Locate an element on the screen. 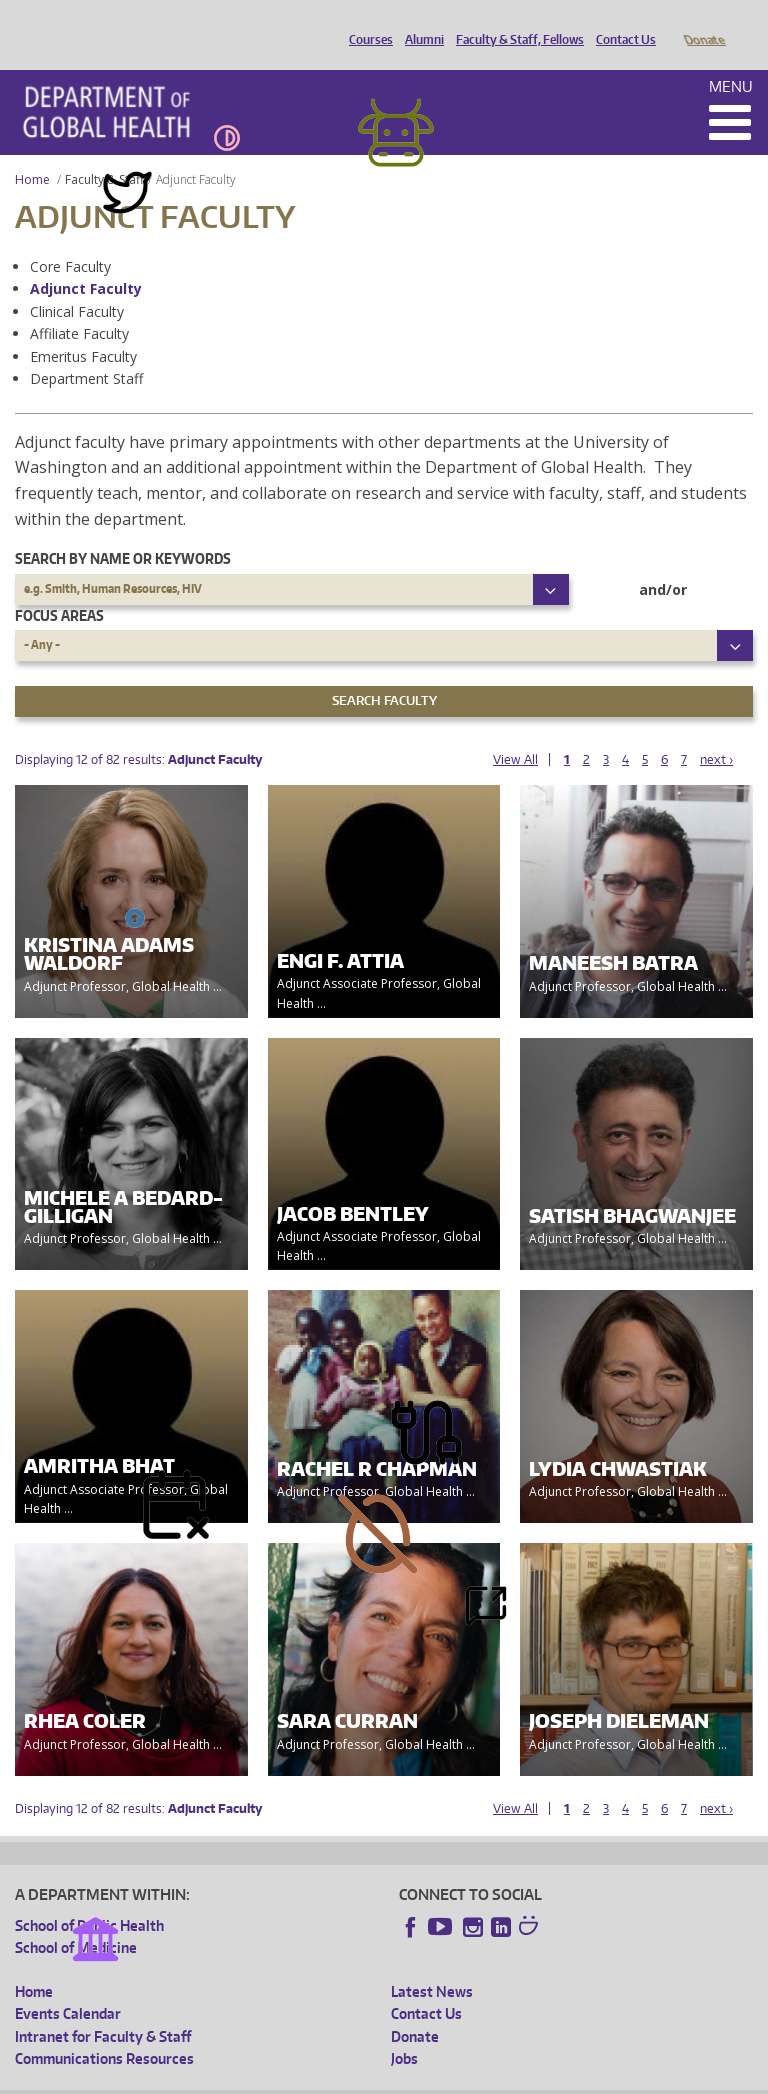 This screenshot has height=2094, width=768. connect or manage cable connections is located at coordinates (426, 1432).